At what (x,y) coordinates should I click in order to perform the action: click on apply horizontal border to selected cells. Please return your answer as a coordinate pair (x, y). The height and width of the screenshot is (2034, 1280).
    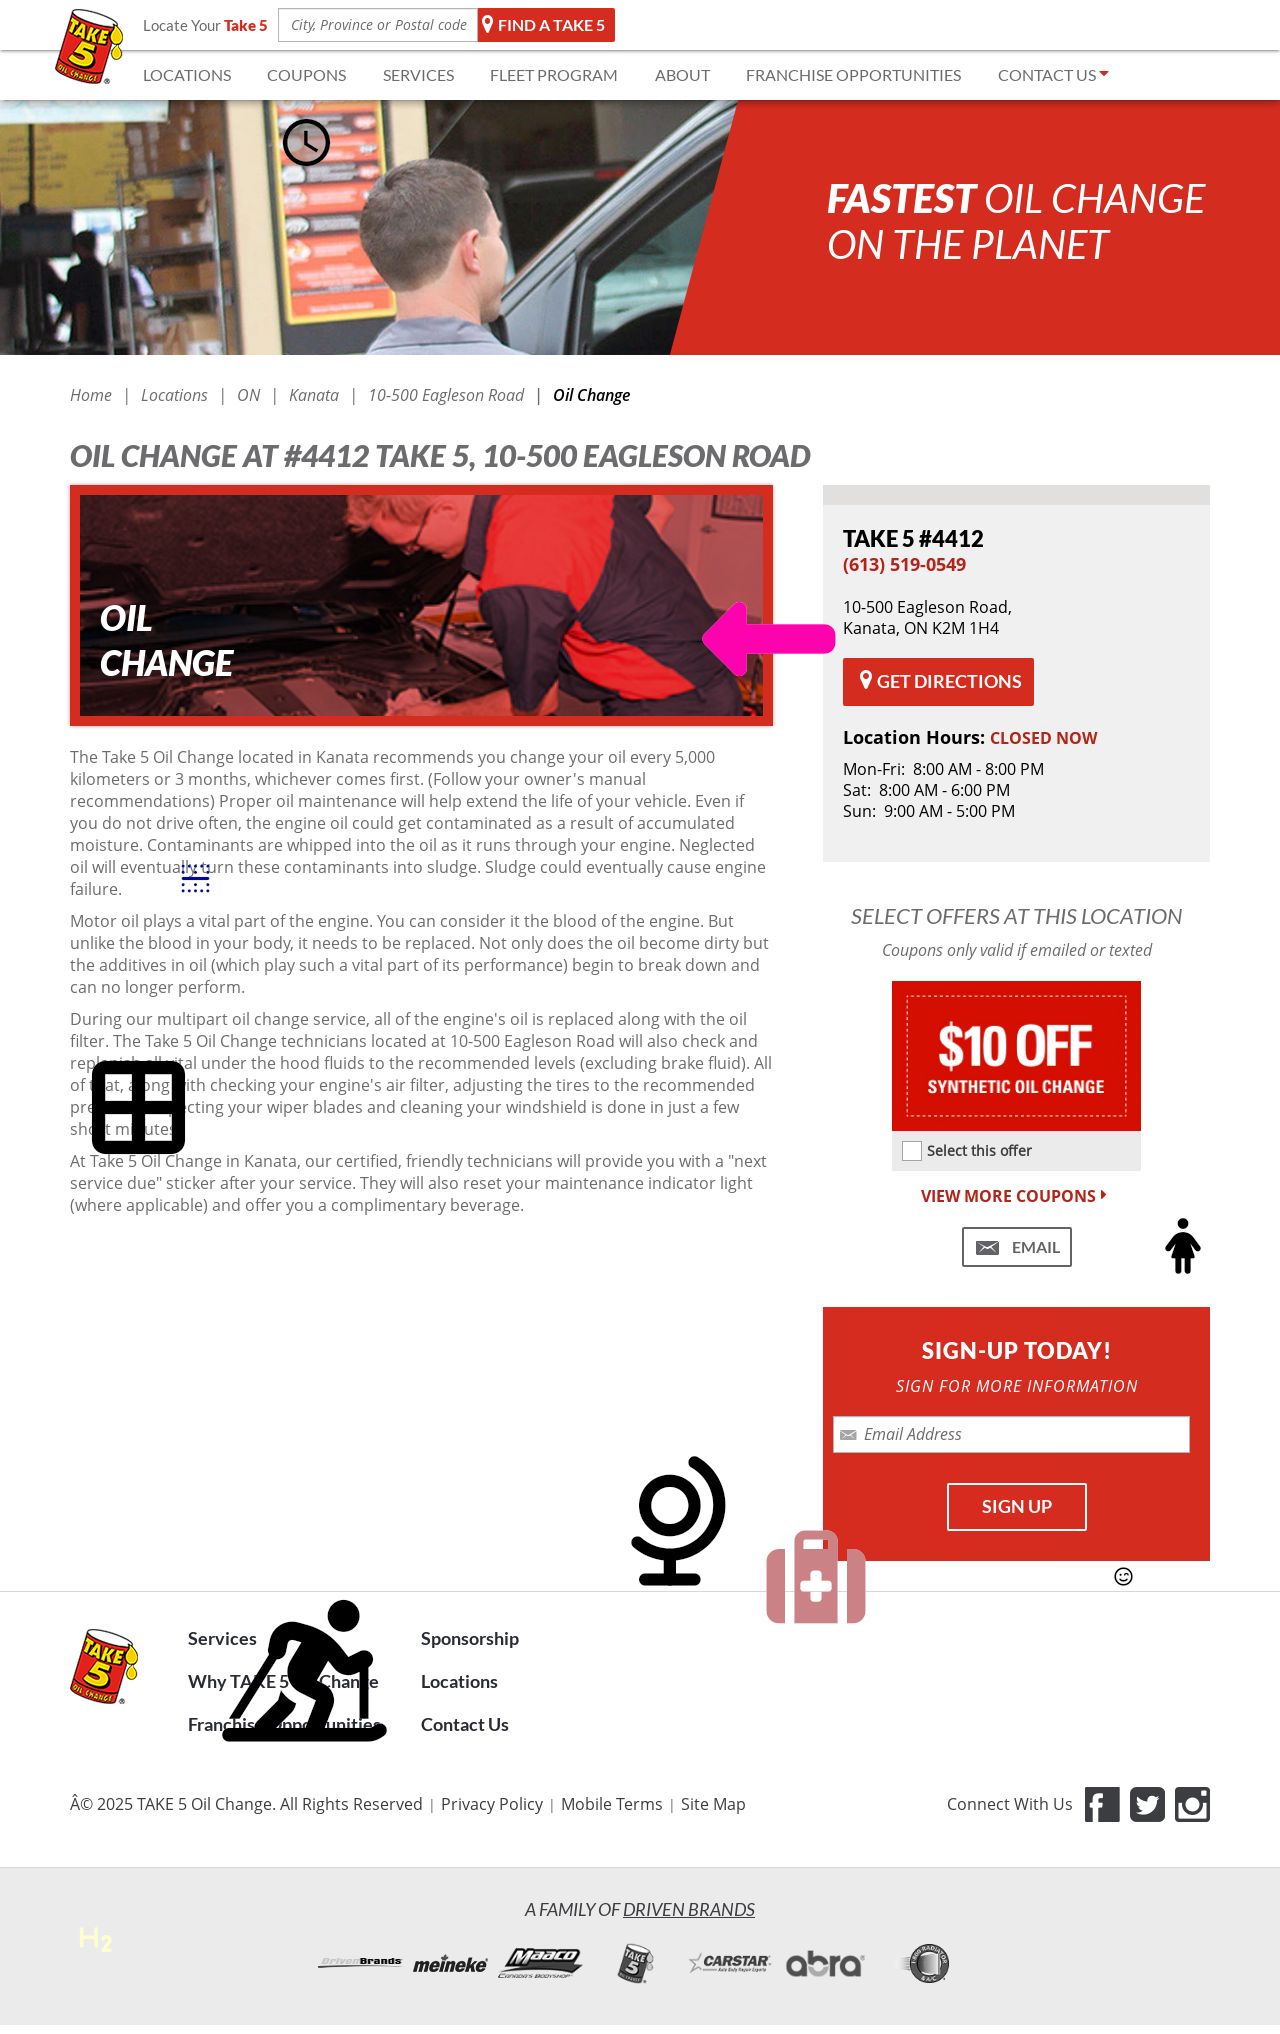
    Looking at the image, I should click on (195, 878).